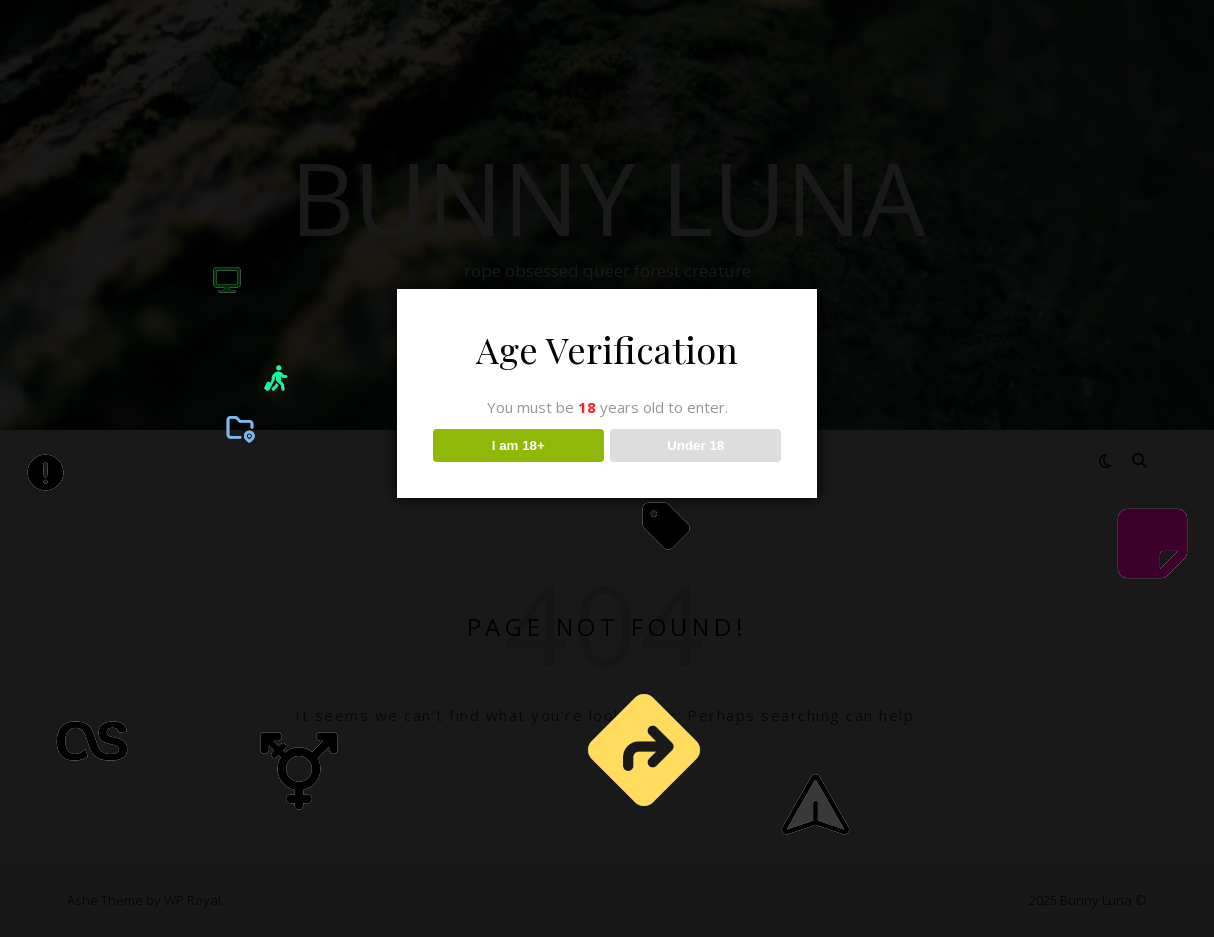 The image size is (1214, 937). Describe the element at coordinates (299, 771) in the screenshot. I see `indicates transgender or gender-diverse identity` at that location.